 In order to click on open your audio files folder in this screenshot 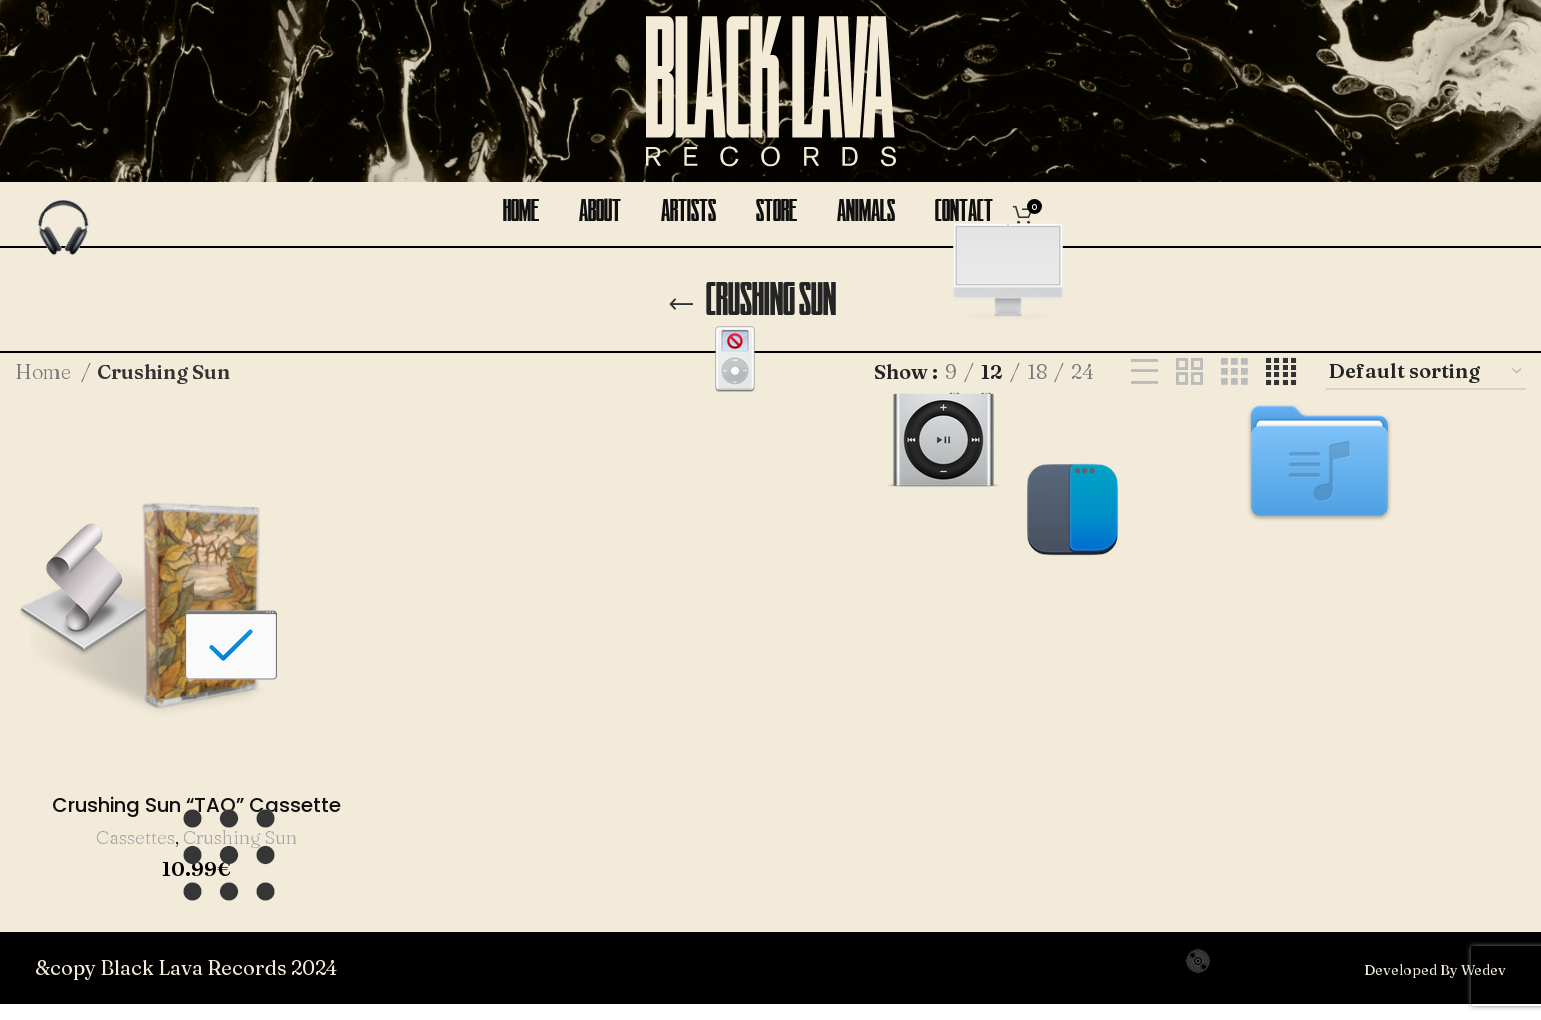, I will do `click(1319, 460)`.